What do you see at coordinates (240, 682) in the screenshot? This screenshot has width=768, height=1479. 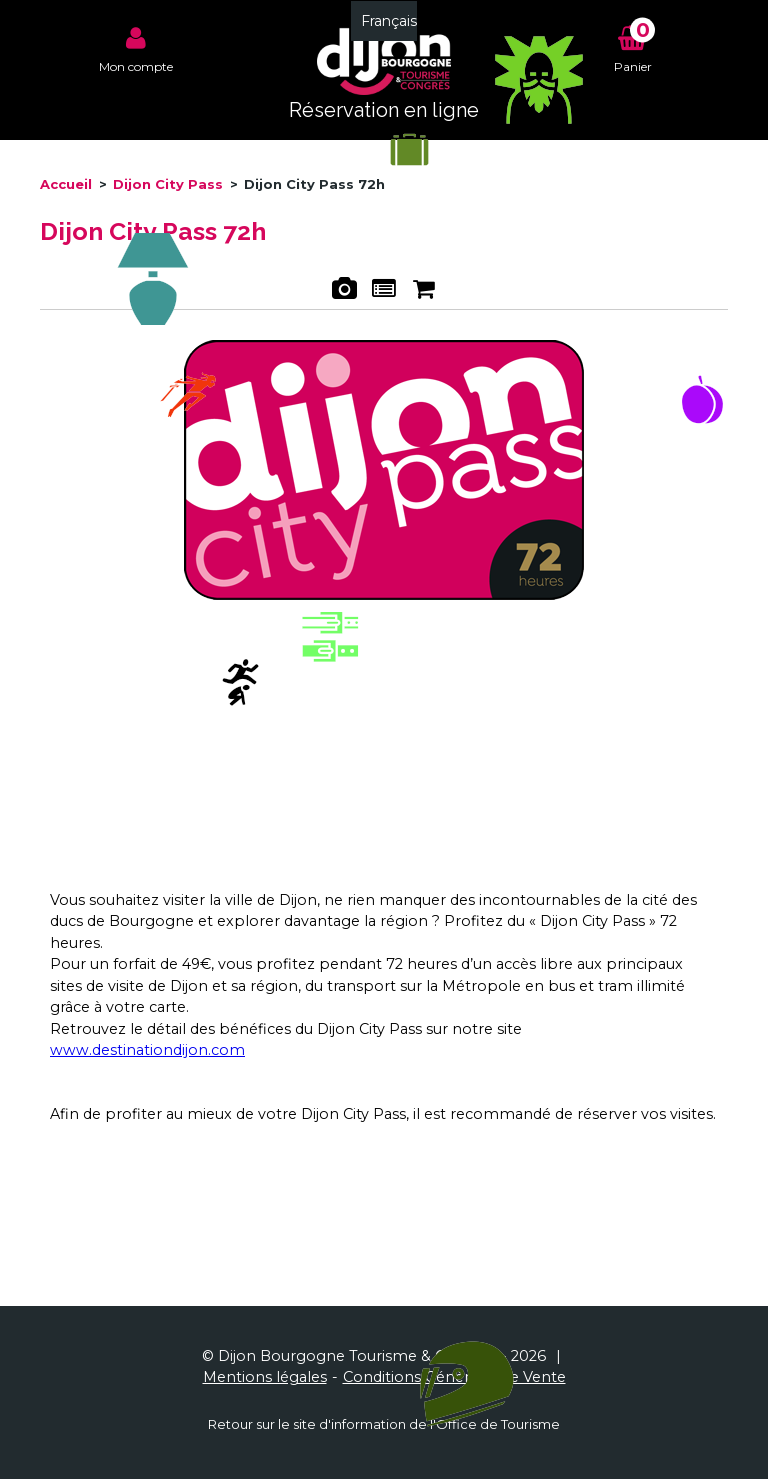 I see `play leapfrog mini-game` at bounding box center [240, 682].